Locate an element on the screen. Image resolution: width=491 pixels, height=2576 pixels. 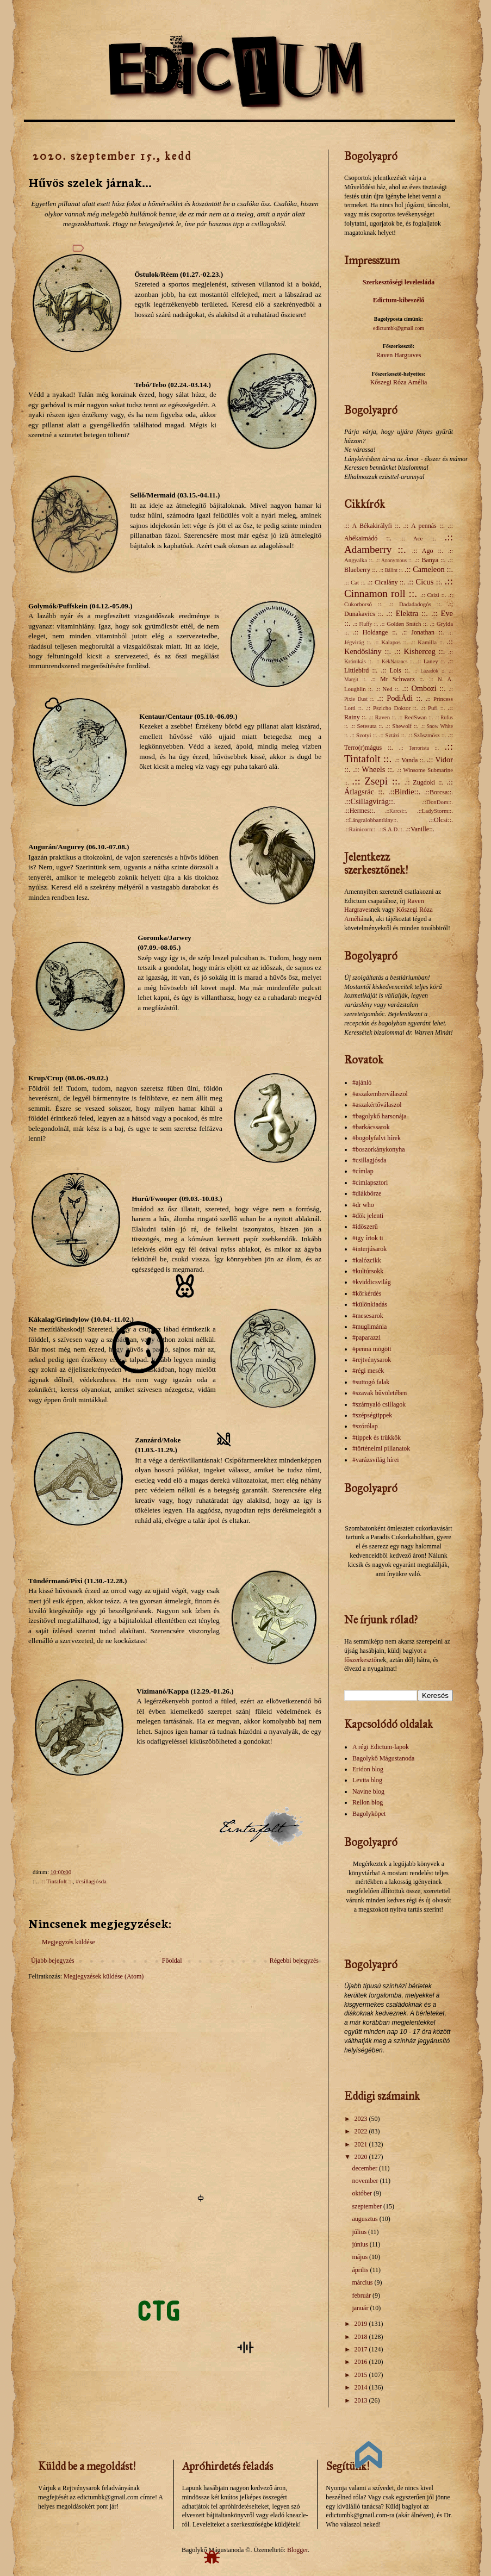
align selected elements to center is located at coordinates (201, 2198).